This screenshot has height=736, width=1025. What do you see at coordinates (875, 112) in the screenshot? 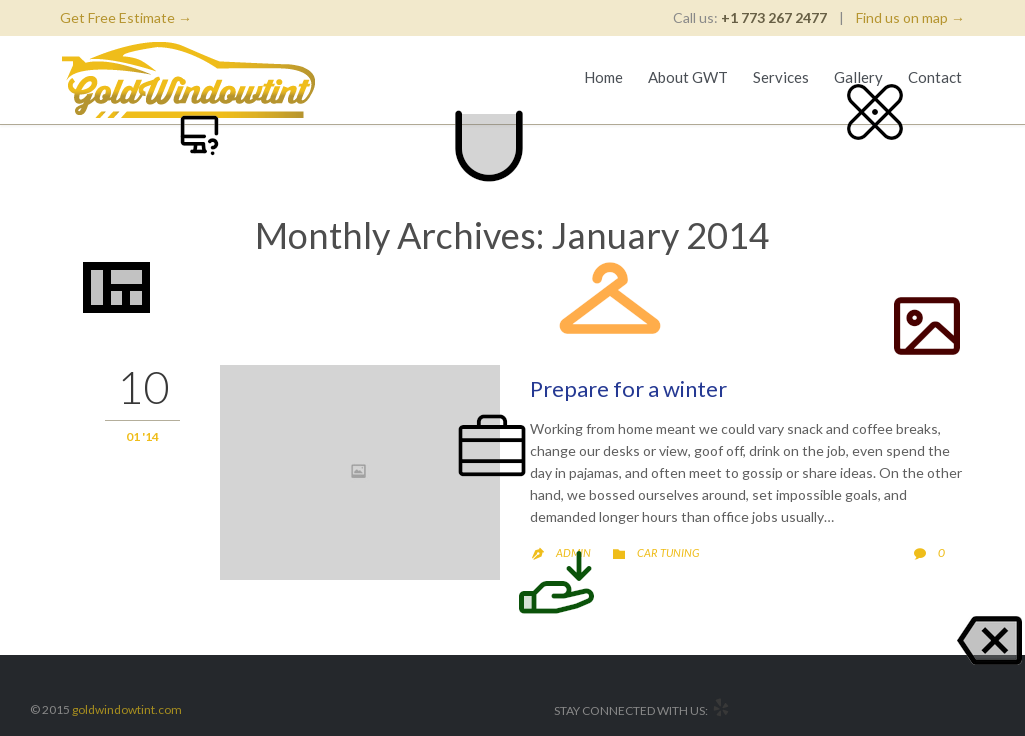
I see `access health or first aid settings` at bounding box center [875, 112].